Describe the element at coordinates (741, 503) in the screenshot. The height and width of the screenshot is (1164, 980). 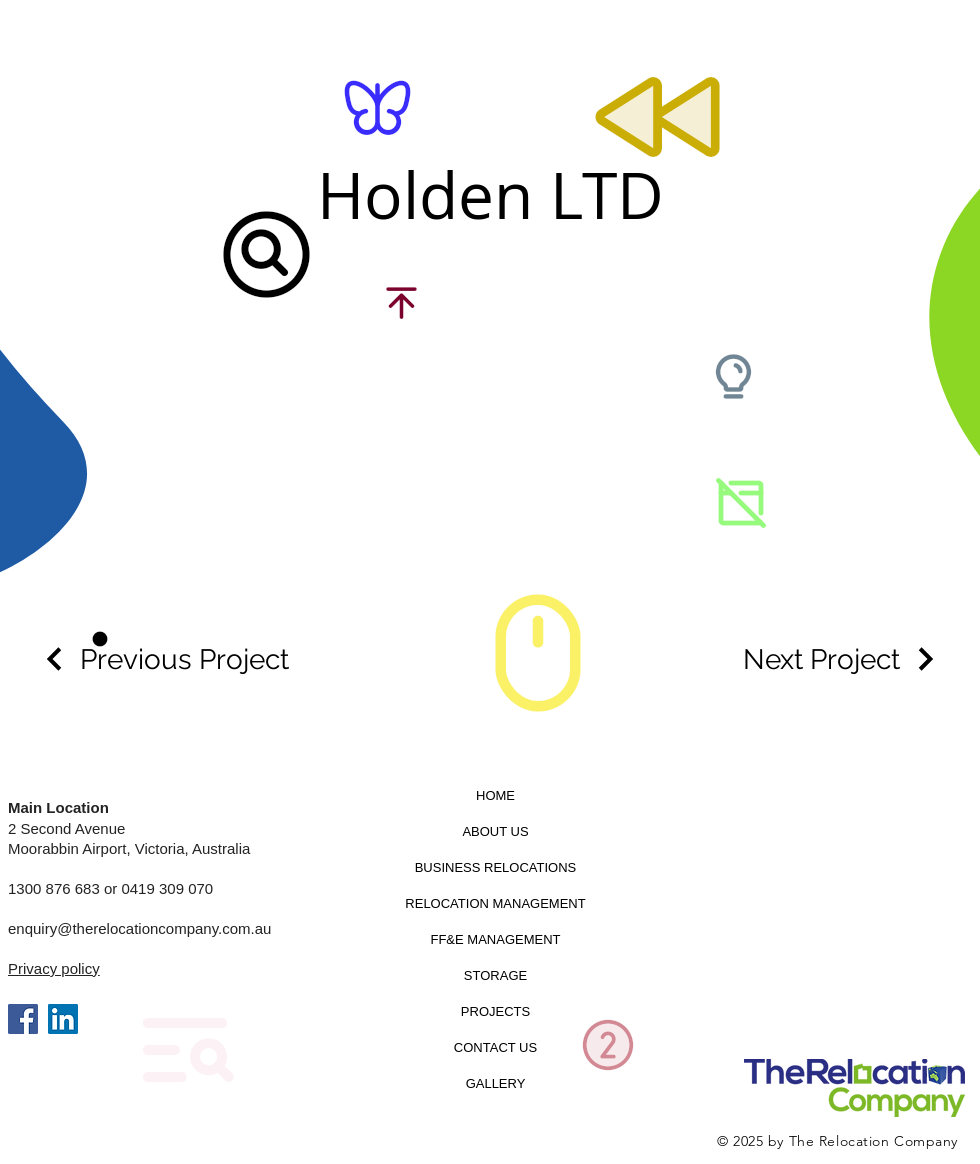
I see `browser window disabled or unavailable` at that location.